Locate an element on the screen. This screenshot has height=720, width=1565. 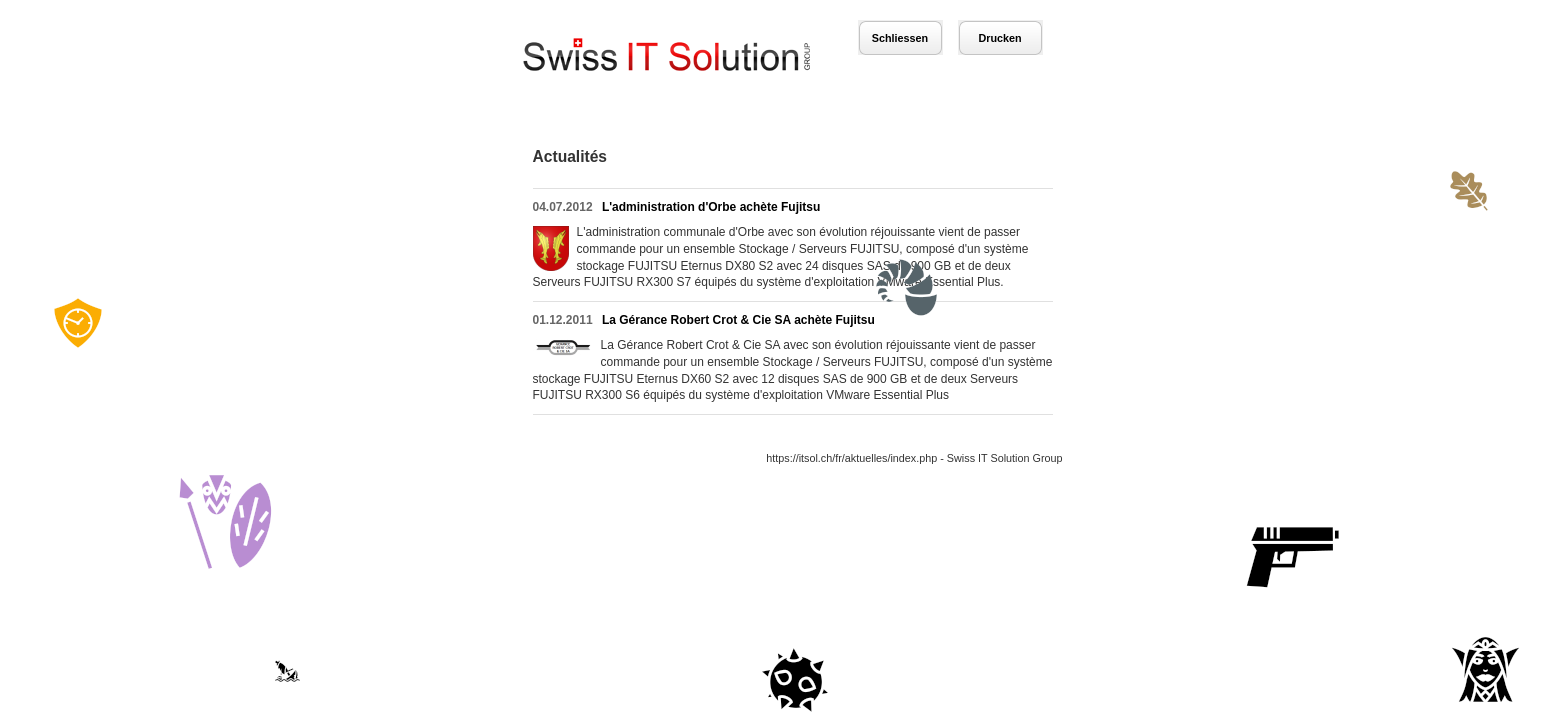
select female elf character is located at coordinates (1485, 669).